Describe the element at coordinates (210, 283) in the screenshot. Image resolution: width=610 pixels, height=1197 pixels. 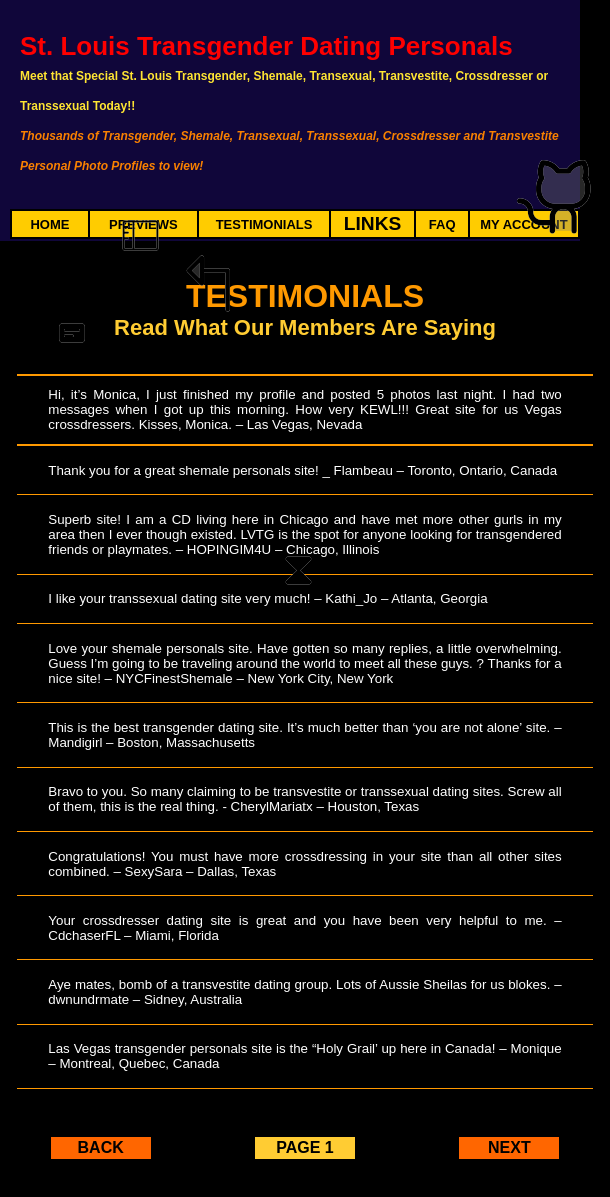
I see `go back to previous screen` at that location.